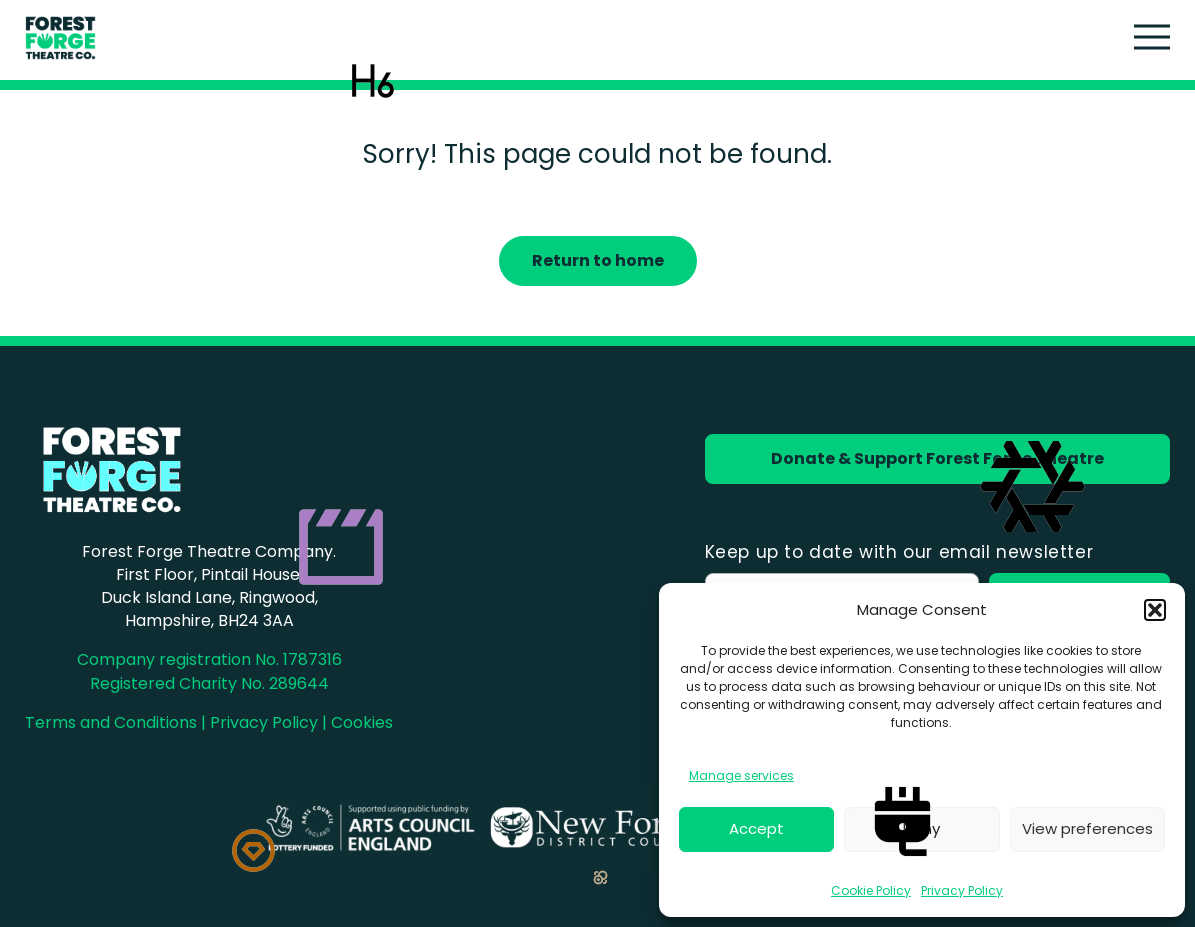  Describe the element at coordinates (372, 80) in the screenshot. I see `format text as heading level 6` at that location.